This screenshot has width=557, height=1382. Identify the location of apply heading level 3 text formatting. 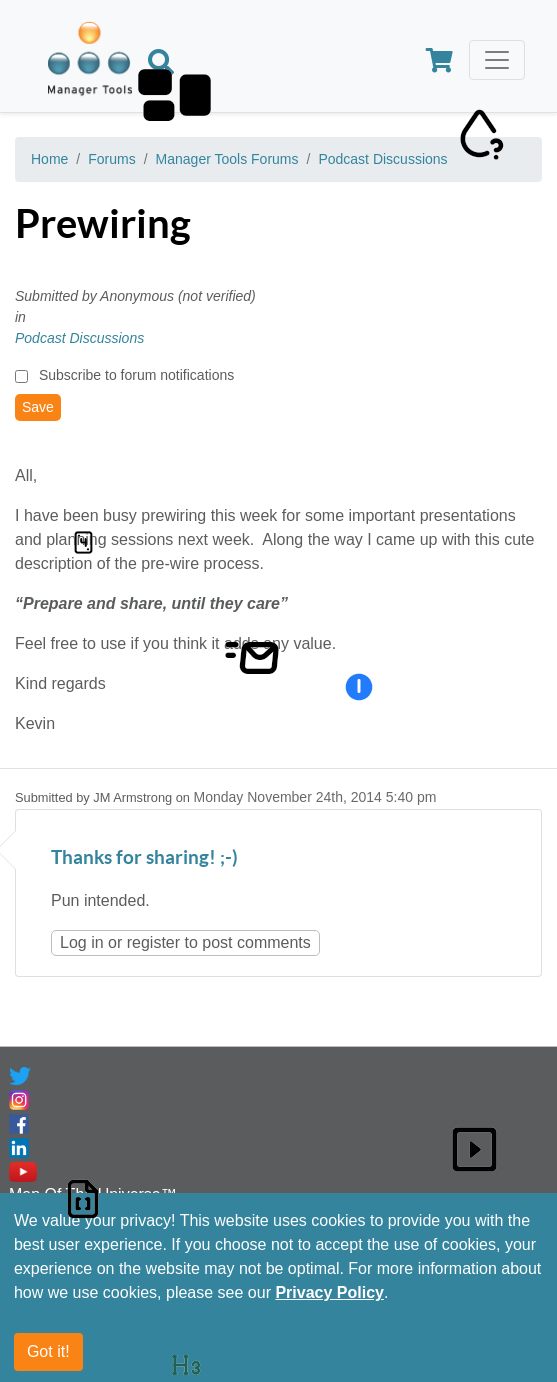
(186, 1365).